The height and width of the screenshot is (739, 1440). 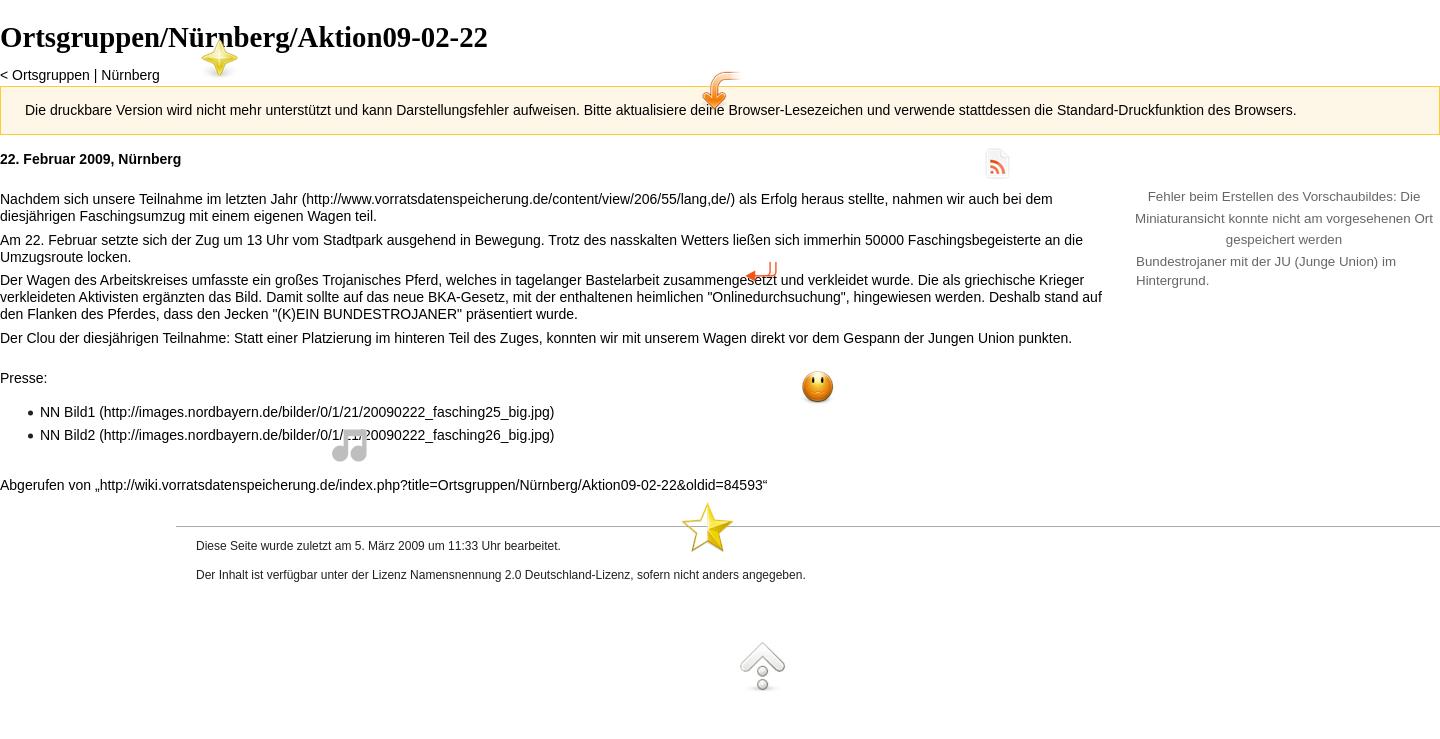 I want to click on indicates a partial or half rating, so click(x=707, y=529).